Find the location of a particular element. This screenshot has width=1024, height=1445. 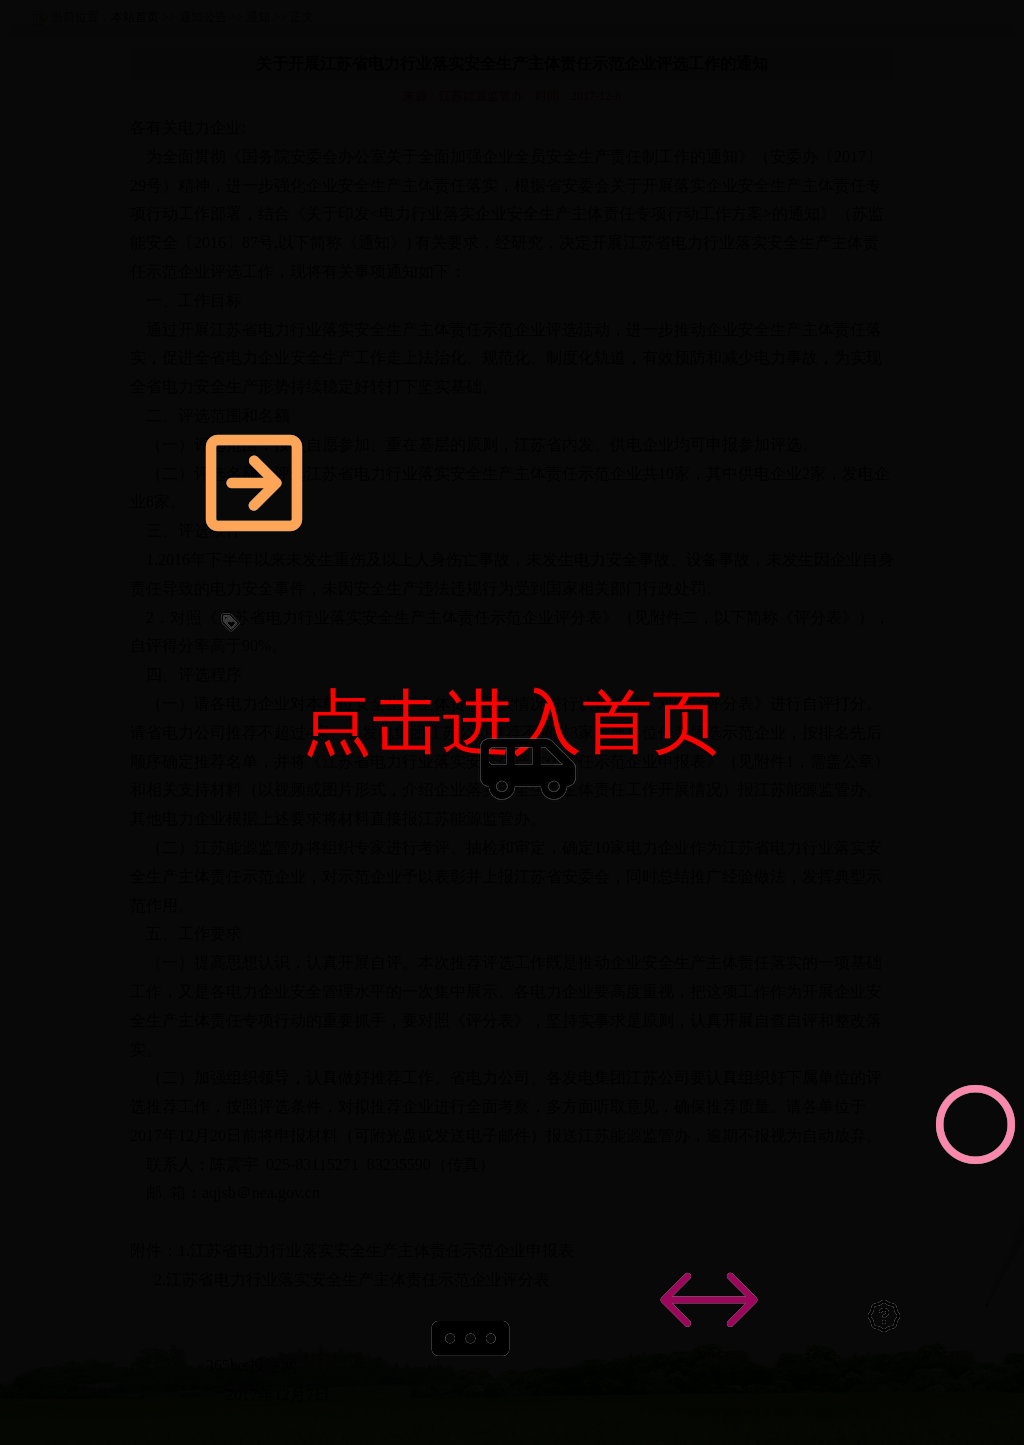

indicates a renamed file in a diff view is located at coordinates (254, 483).